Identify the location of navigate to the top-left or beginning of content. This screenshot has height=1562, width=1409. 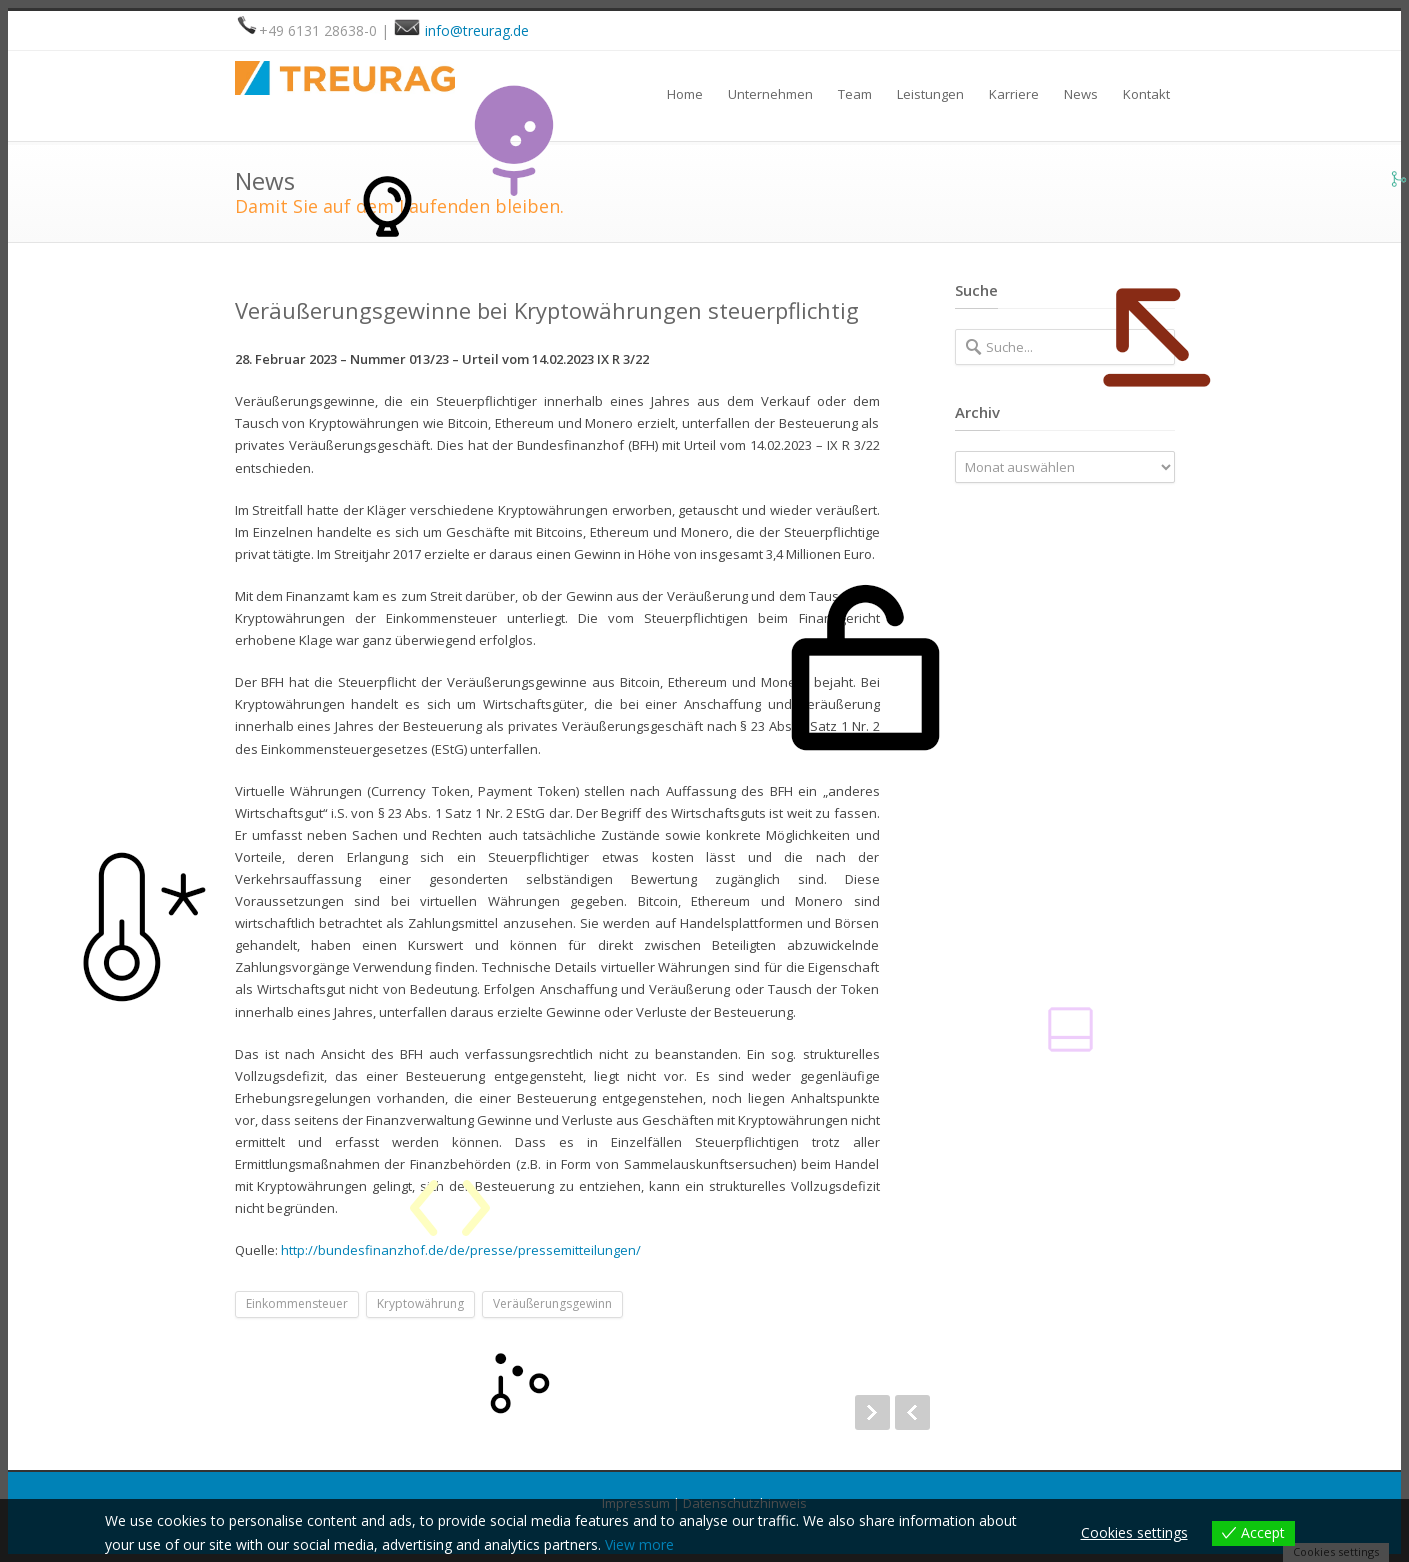
(1152, 337).